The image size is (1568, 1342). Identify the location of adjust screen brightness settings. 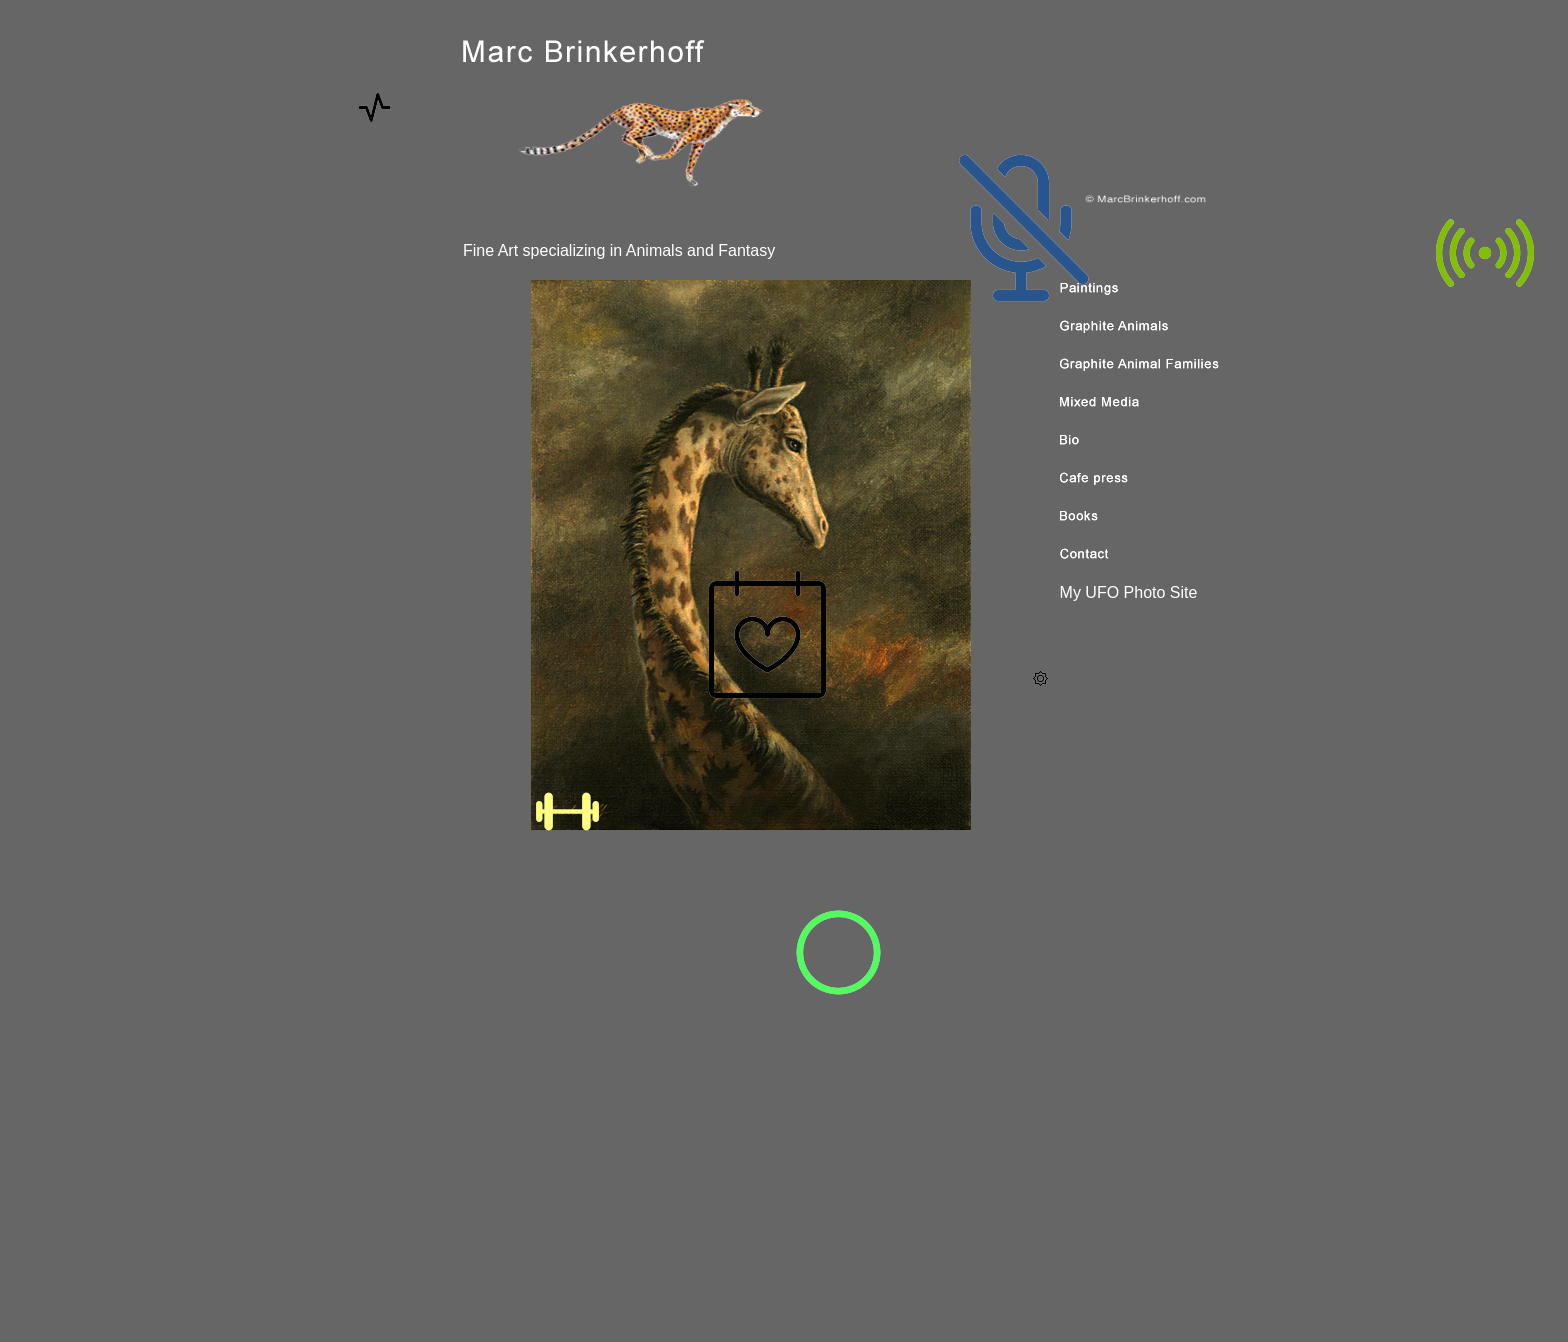
(1040, 678).